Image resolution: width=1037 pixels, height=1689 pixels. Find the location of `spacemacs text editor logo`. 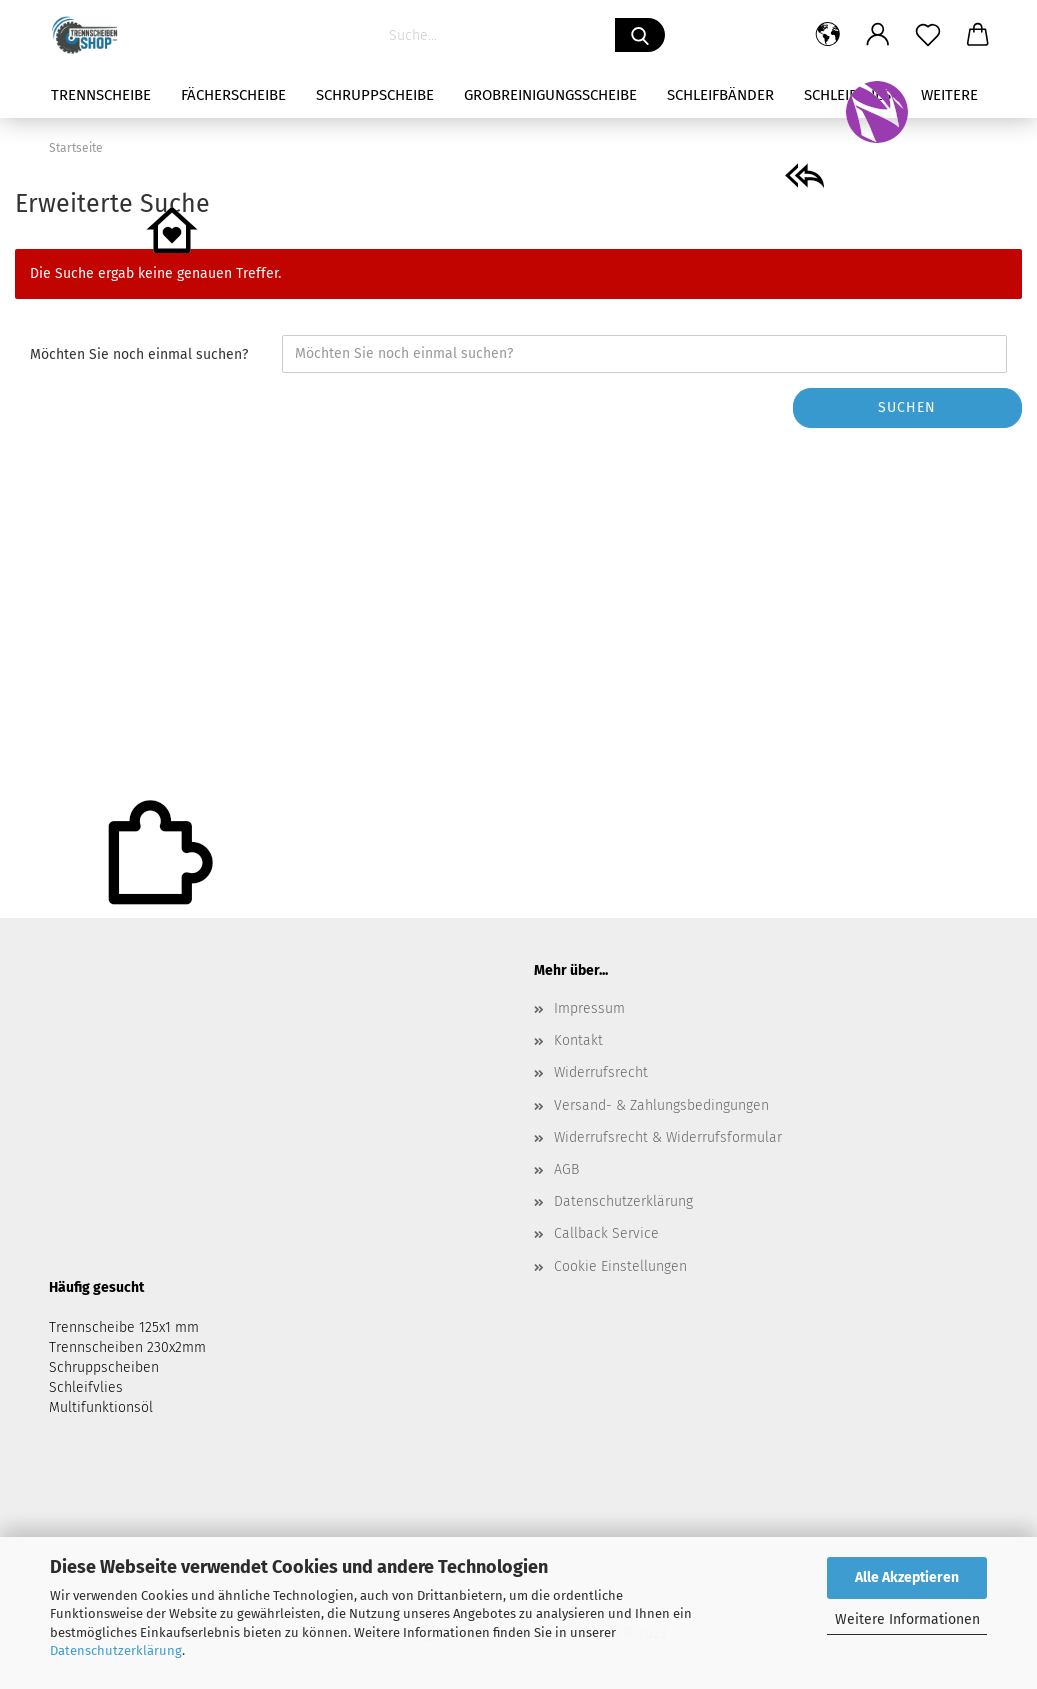

spacemacs text editor logo is located at coordinates (877, 112).